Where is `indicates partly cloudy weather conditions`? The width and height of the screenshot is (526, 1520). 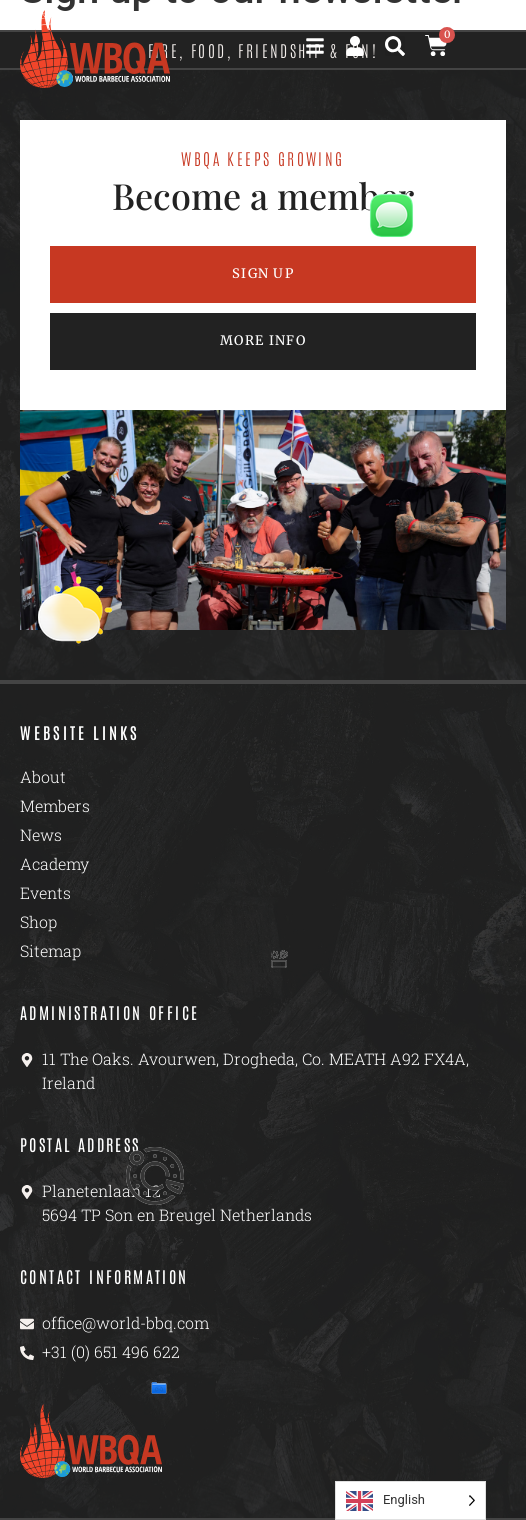
indicates partly cloudy weather conditions is located at coordinates (75, 610).